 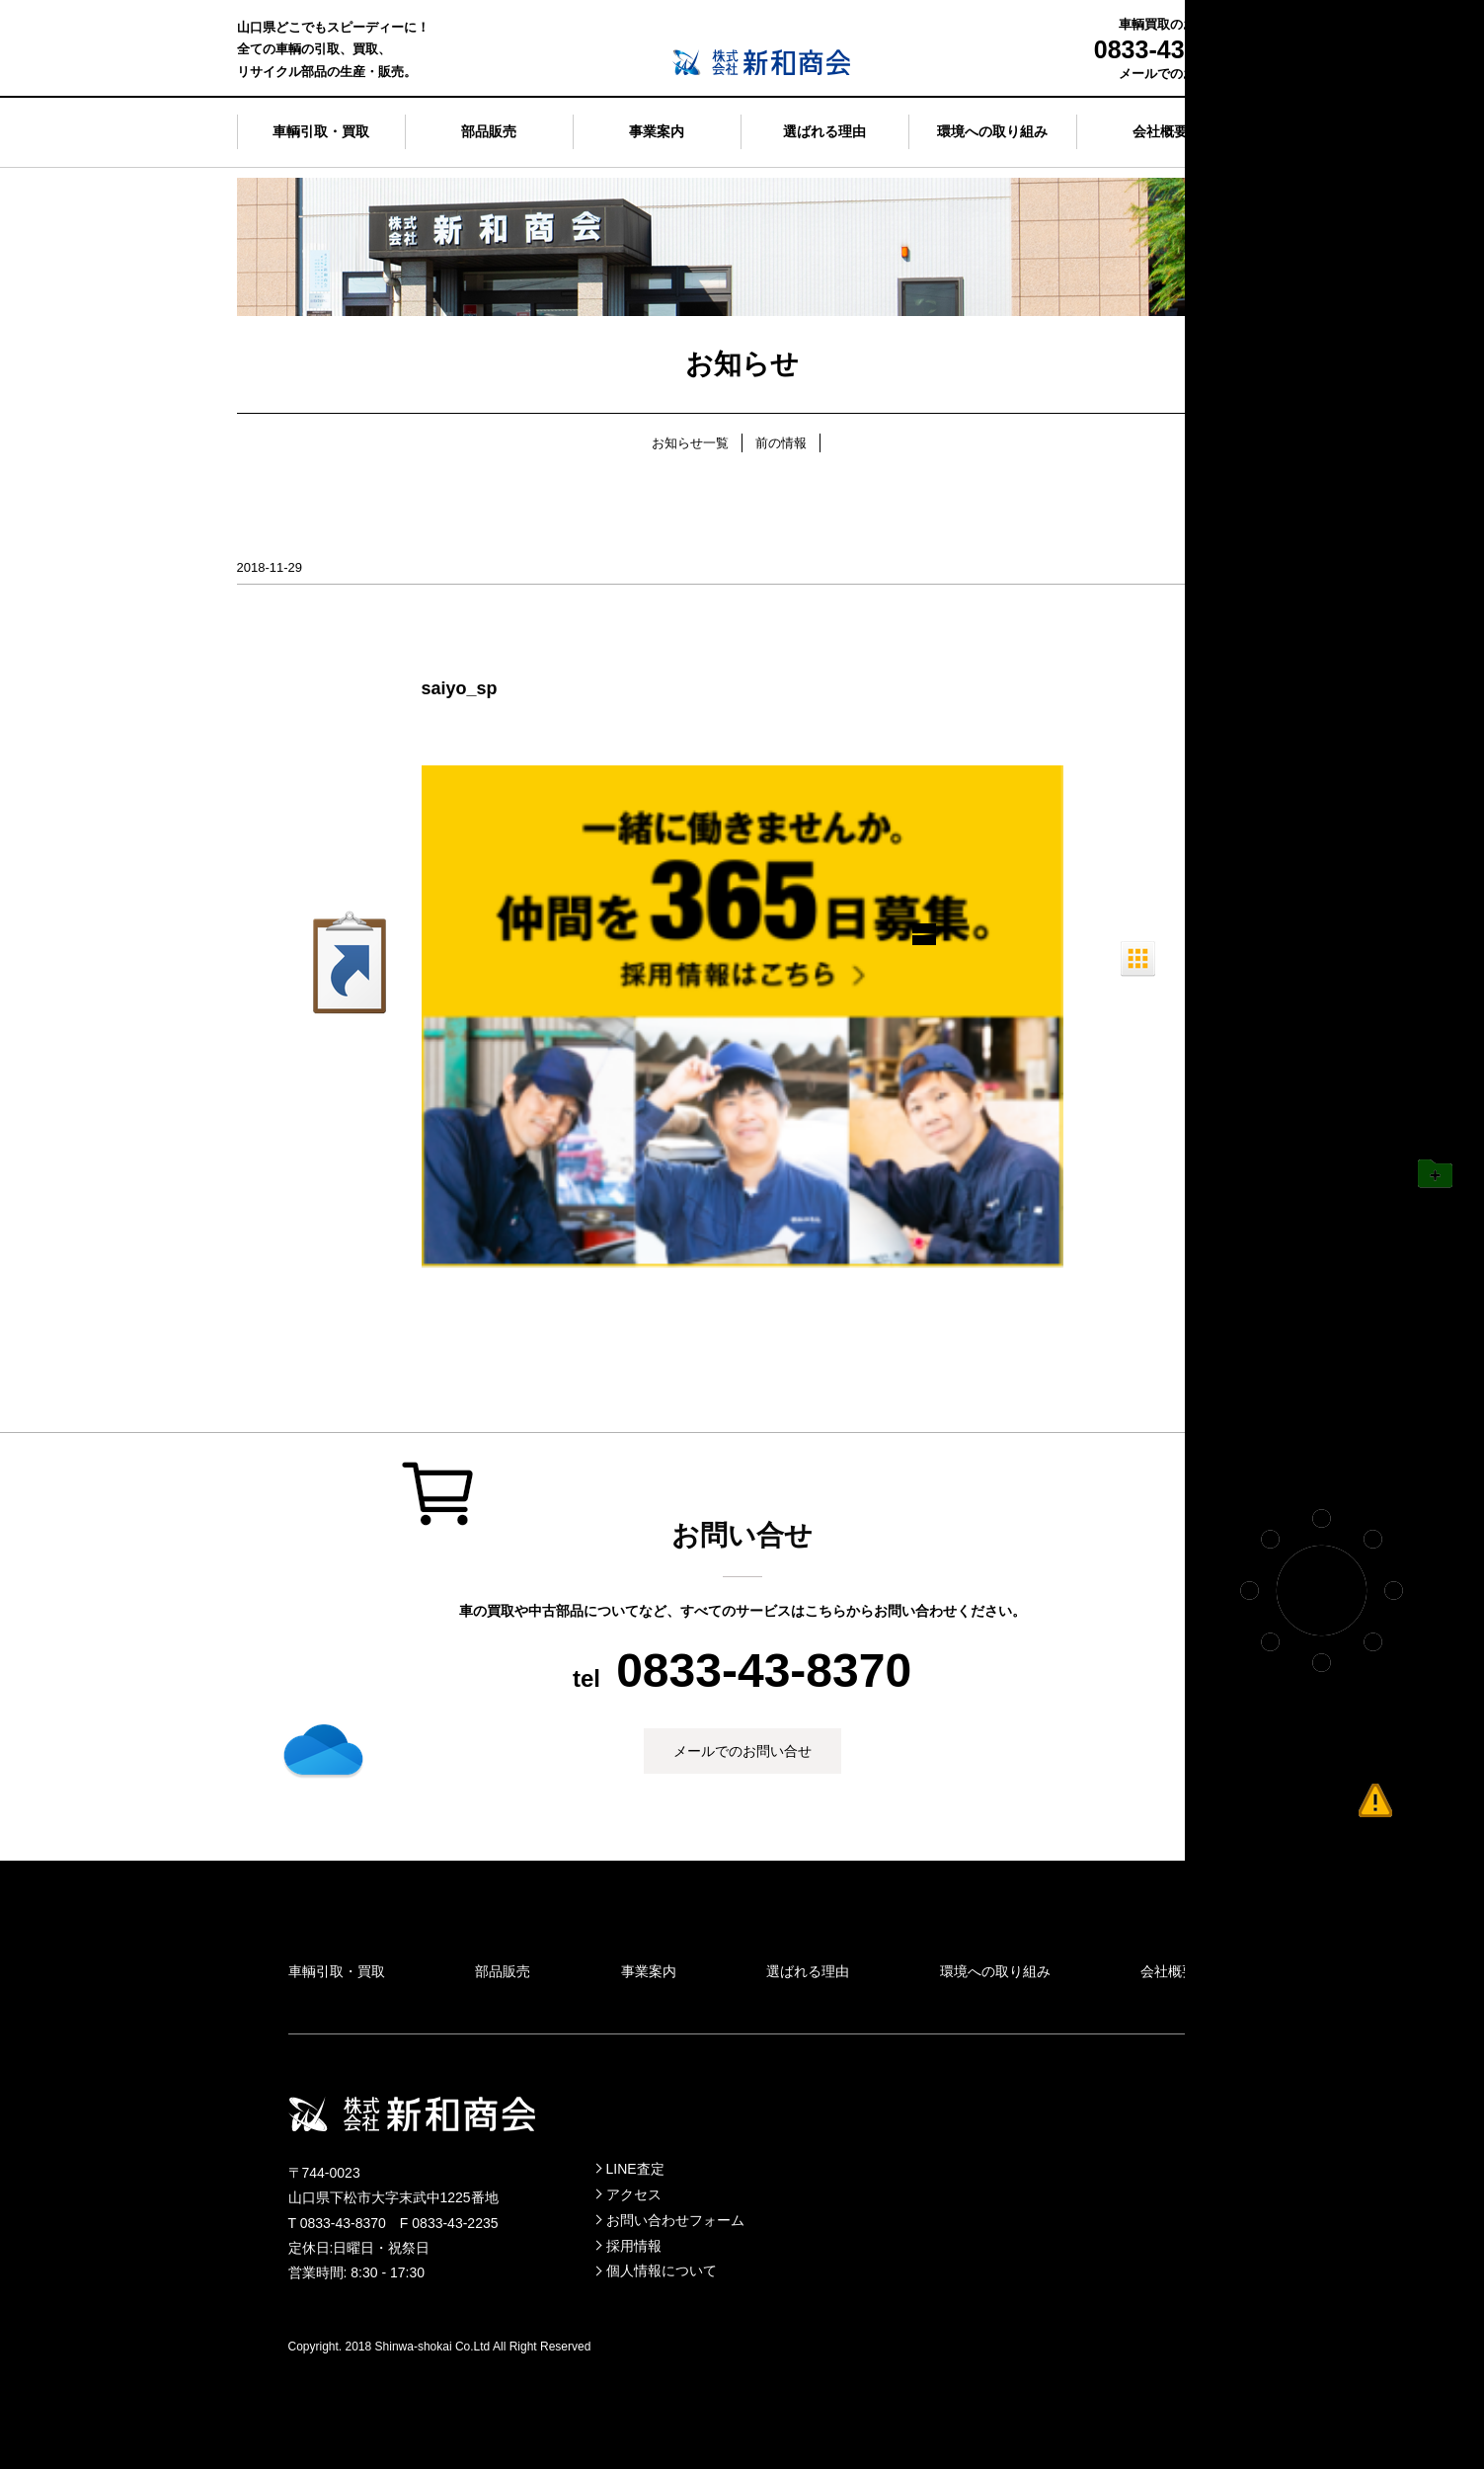 What do you see at coordinates (438, 1493) in the screenshot?
I see `view your shopping cart` at bounding box center [438, 1493].